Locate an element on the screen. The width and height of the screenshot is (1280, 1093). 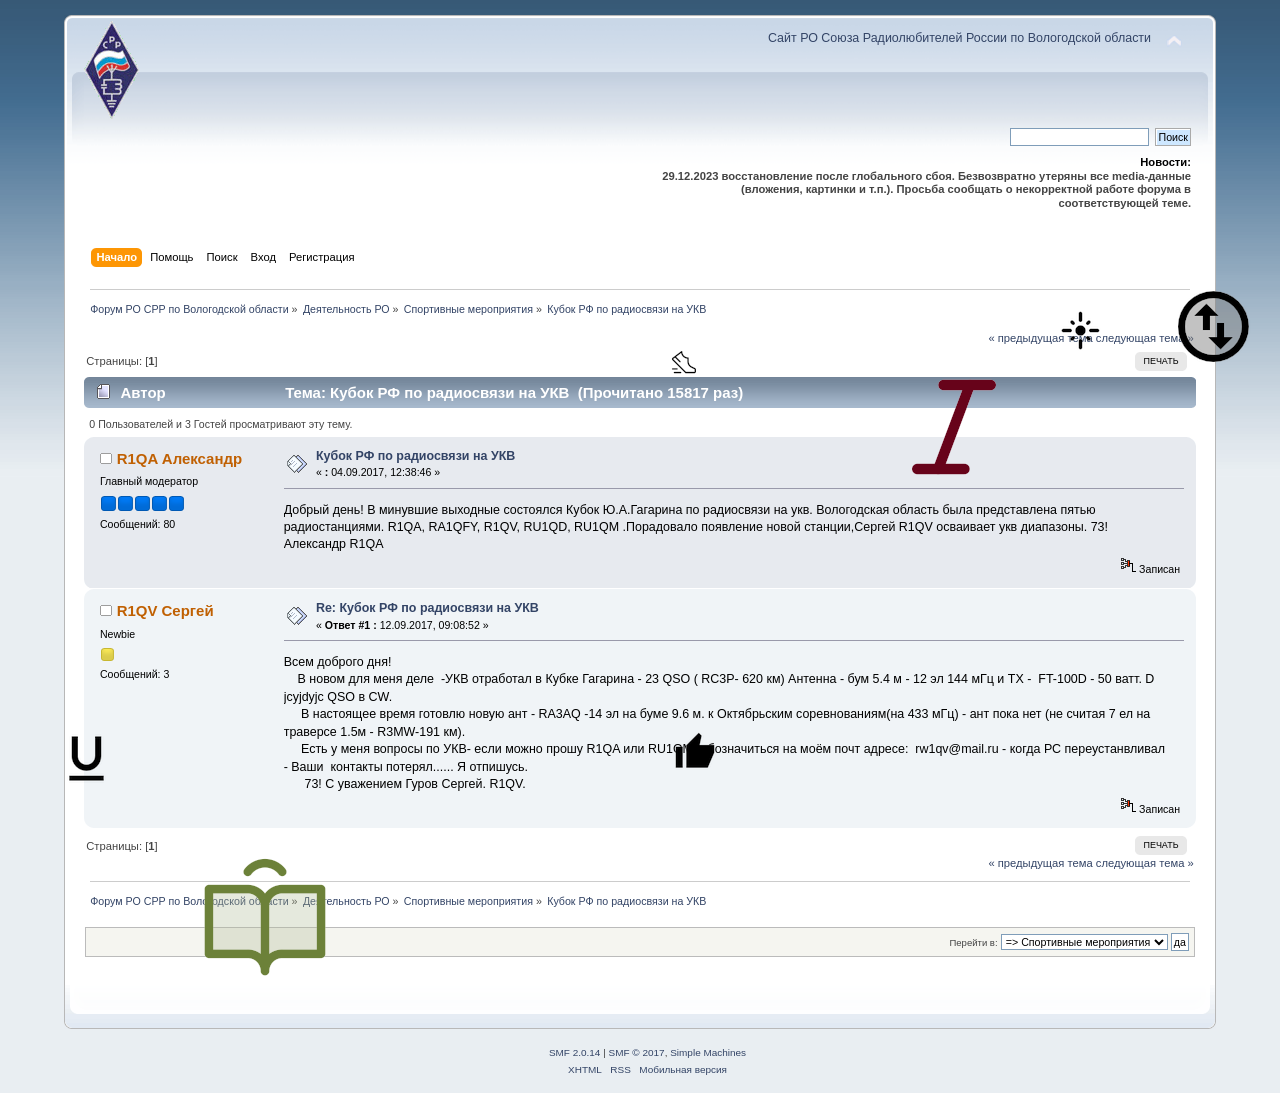
swap or reorder items vertically is located at coordinates (1213, 326).